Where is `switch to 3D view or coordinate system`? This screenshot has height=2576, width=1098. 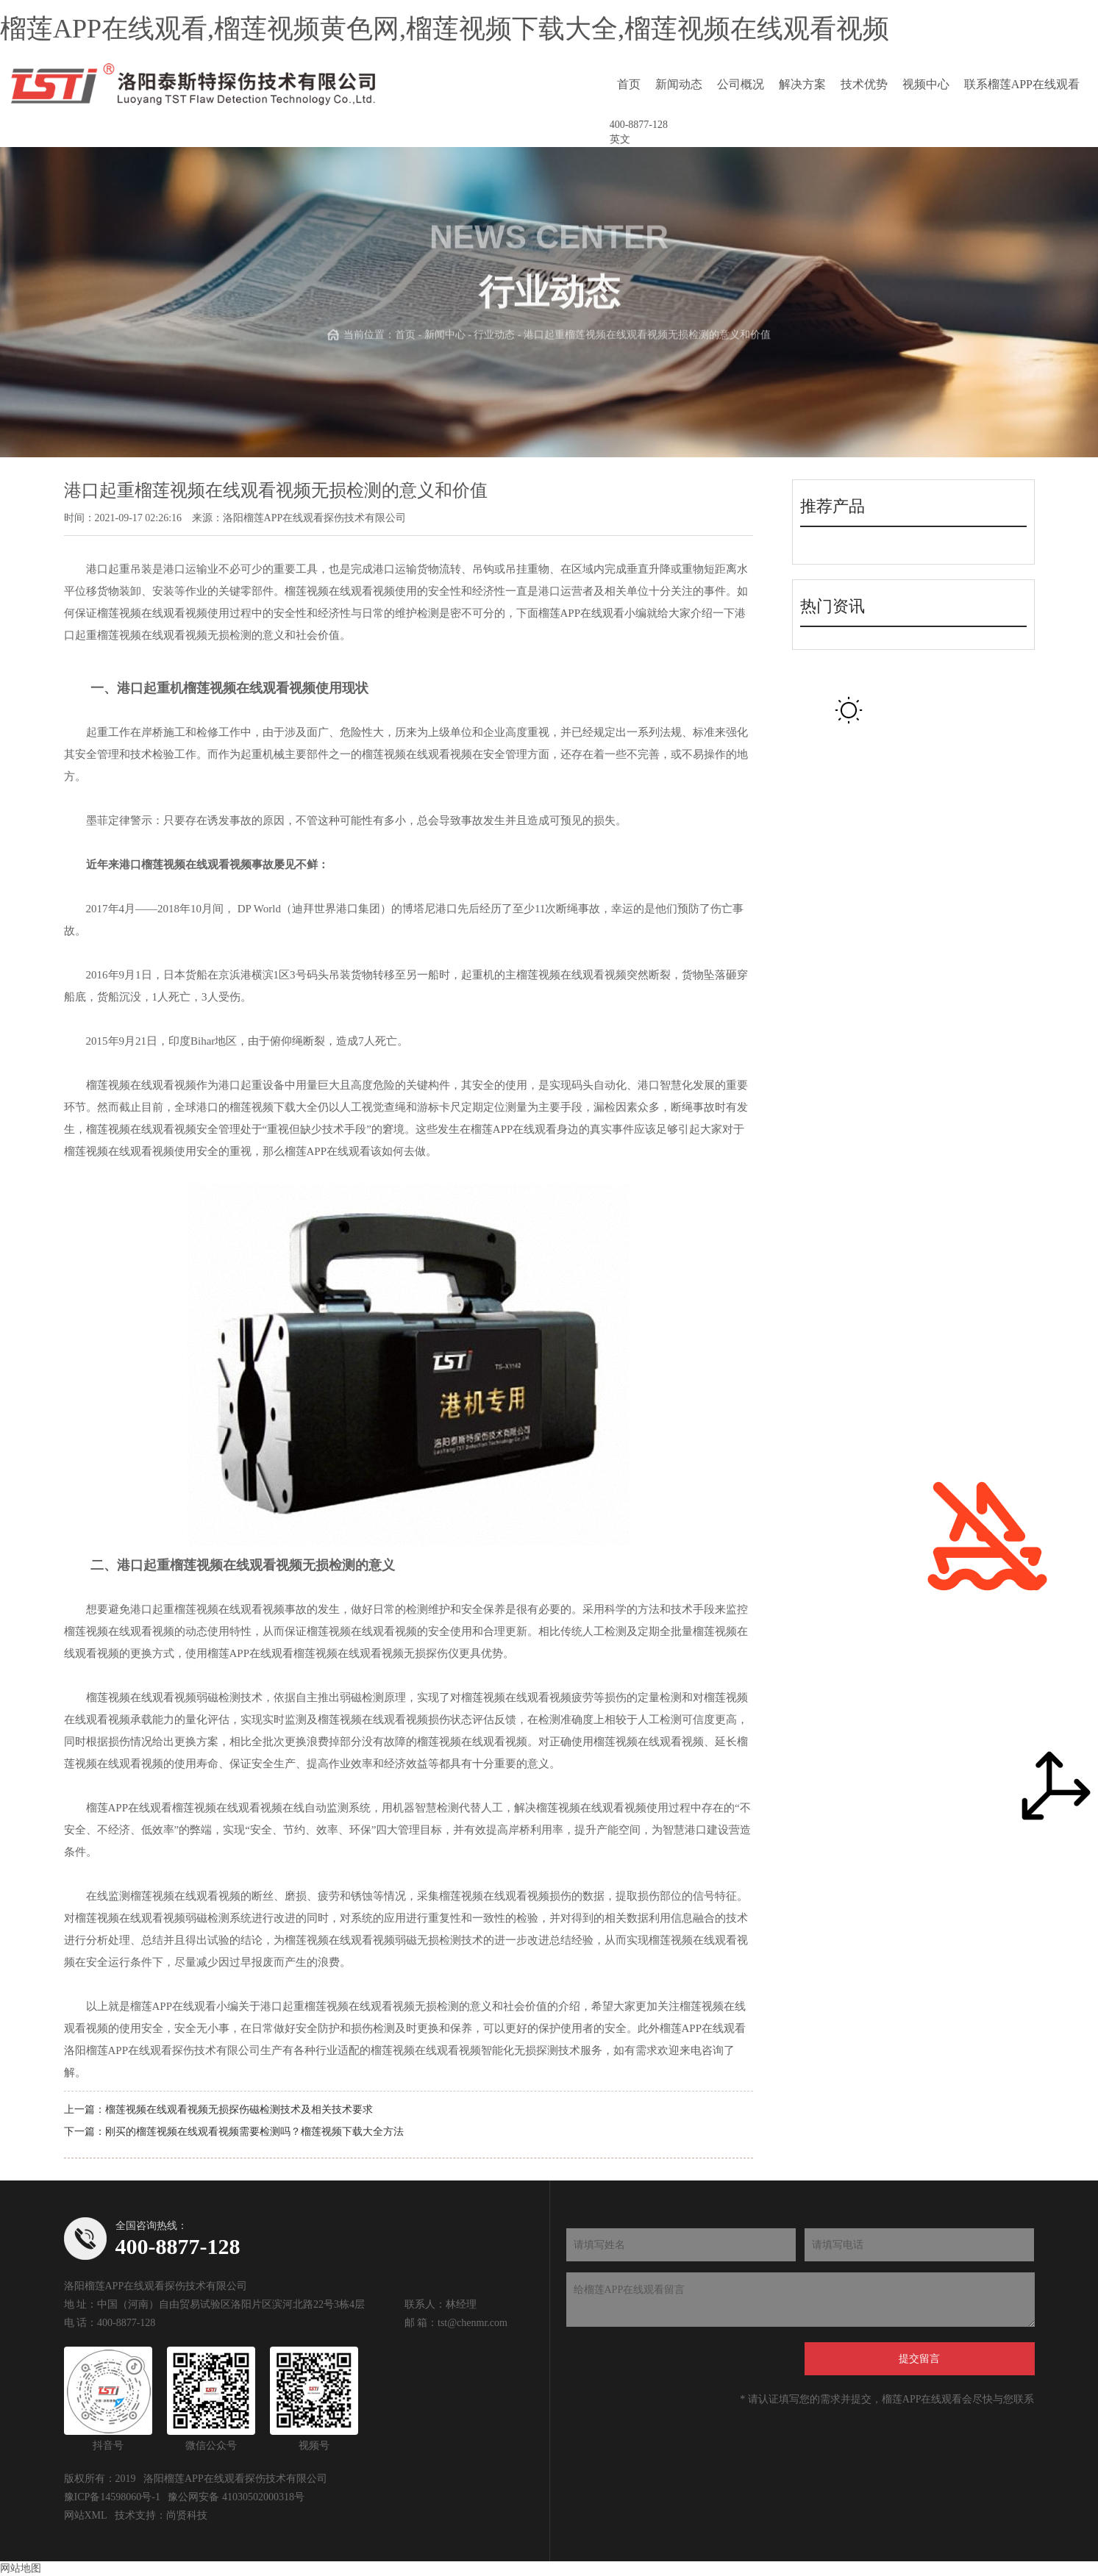
switch to 3D view or coordinate system is located at coordinates (1052, 1789).